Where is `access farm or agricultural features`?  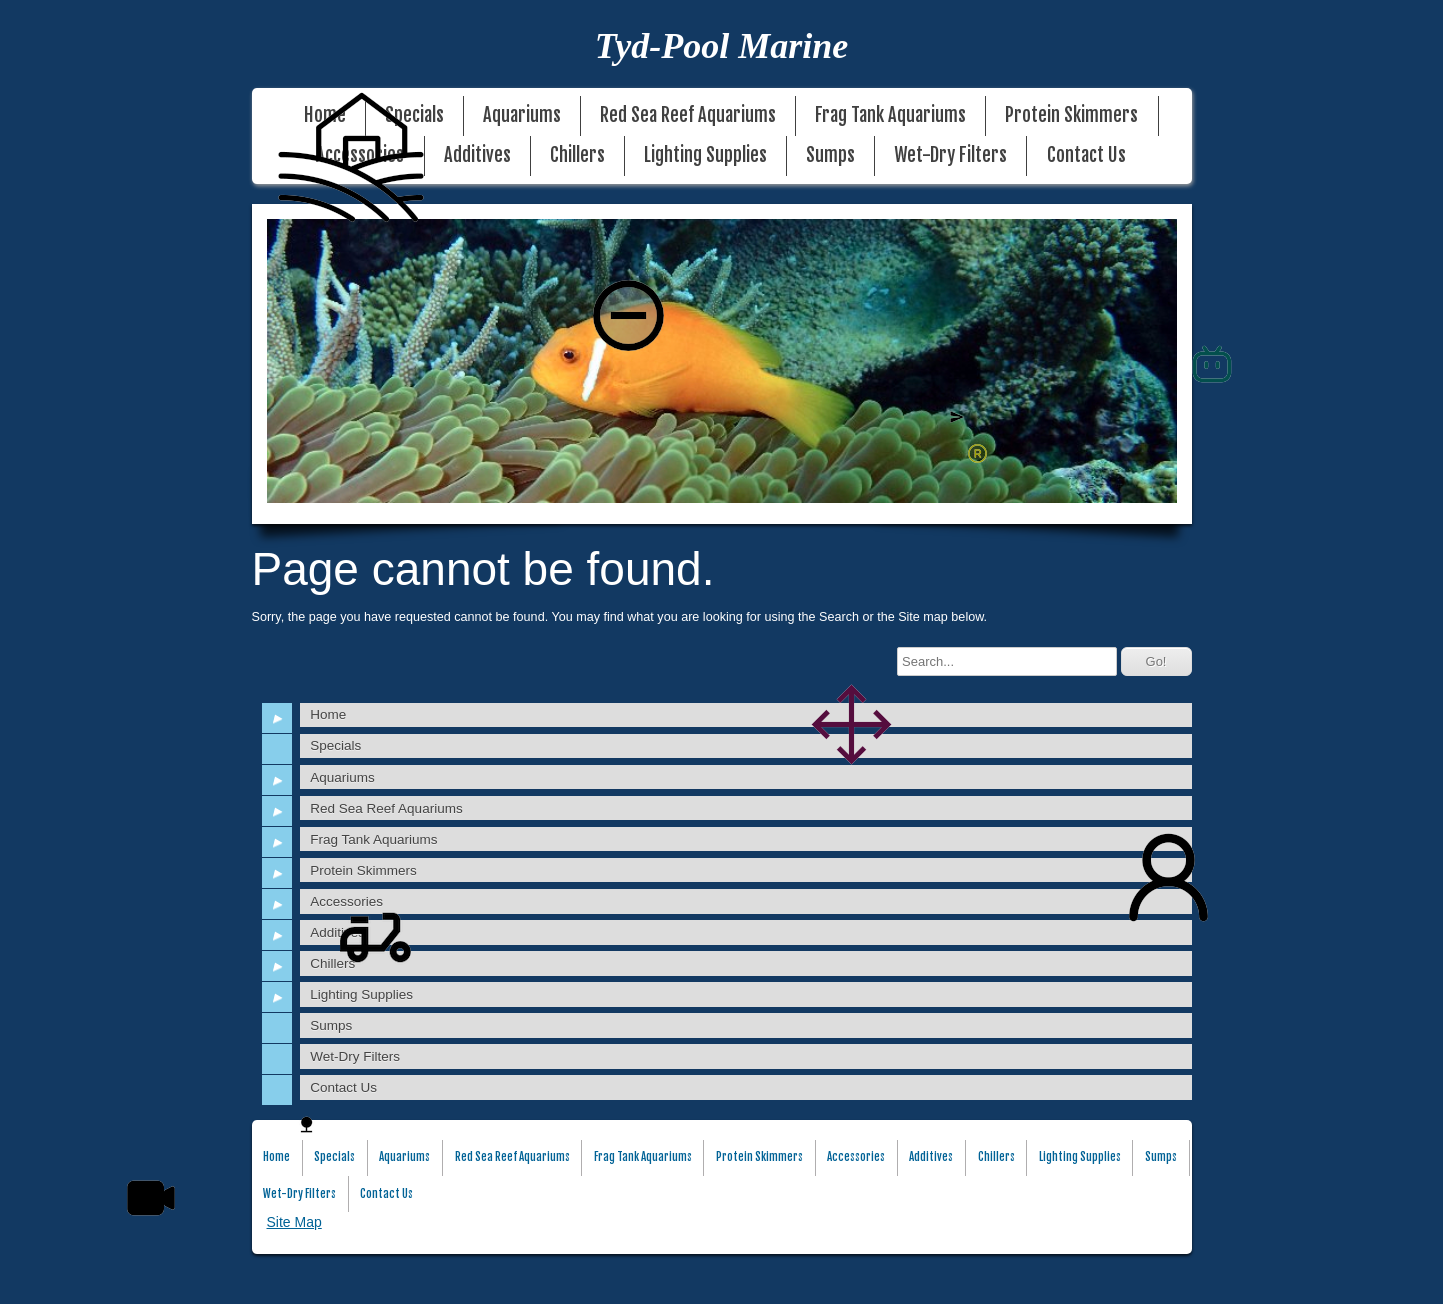 access farm or agricultural features is located at coordinates (351, 160).